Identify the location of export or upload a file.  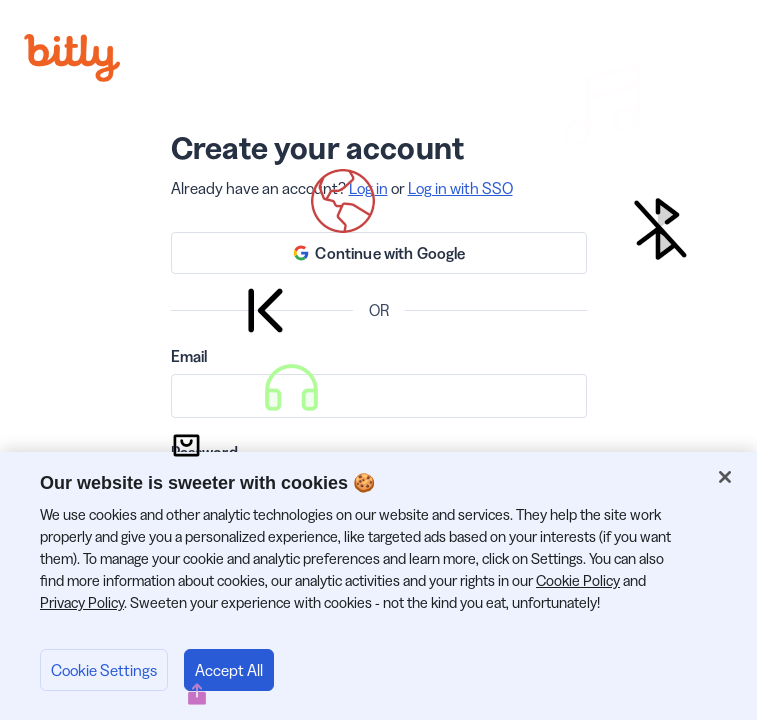
(197, 695).